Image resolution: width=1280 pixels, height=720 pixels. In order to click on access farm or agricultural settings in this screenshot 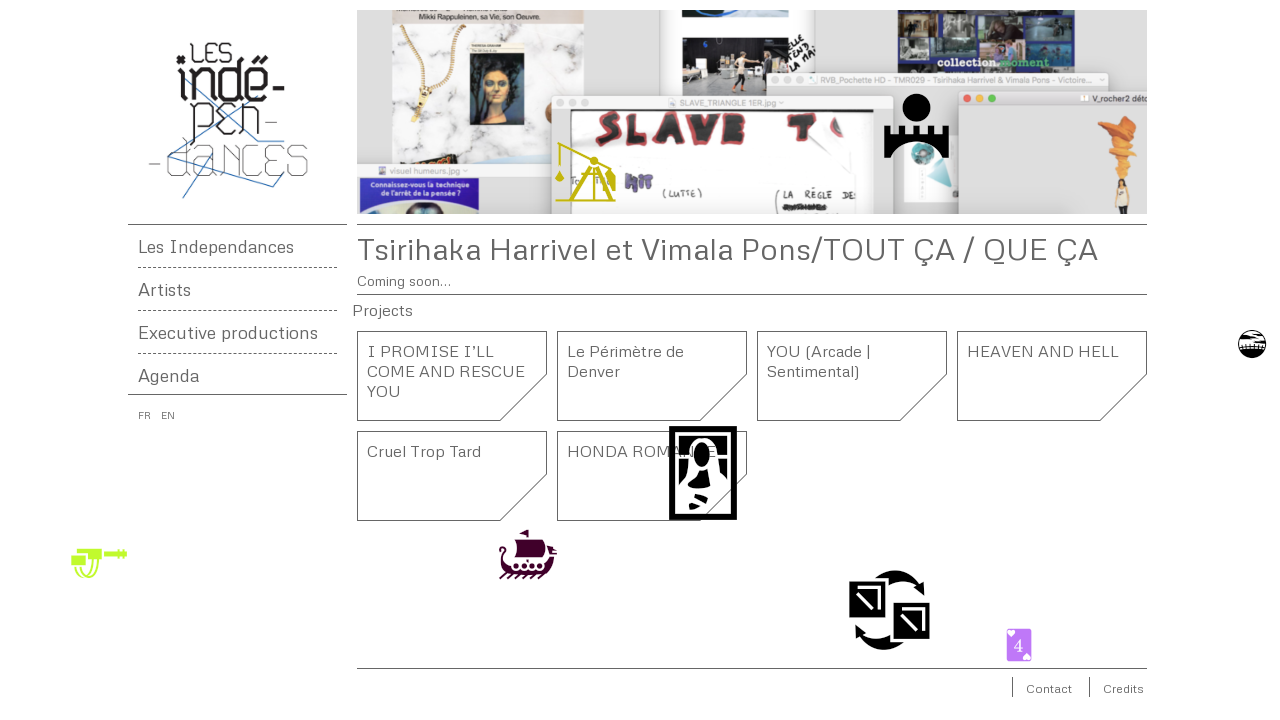, I will do `click(1252, 344)`.